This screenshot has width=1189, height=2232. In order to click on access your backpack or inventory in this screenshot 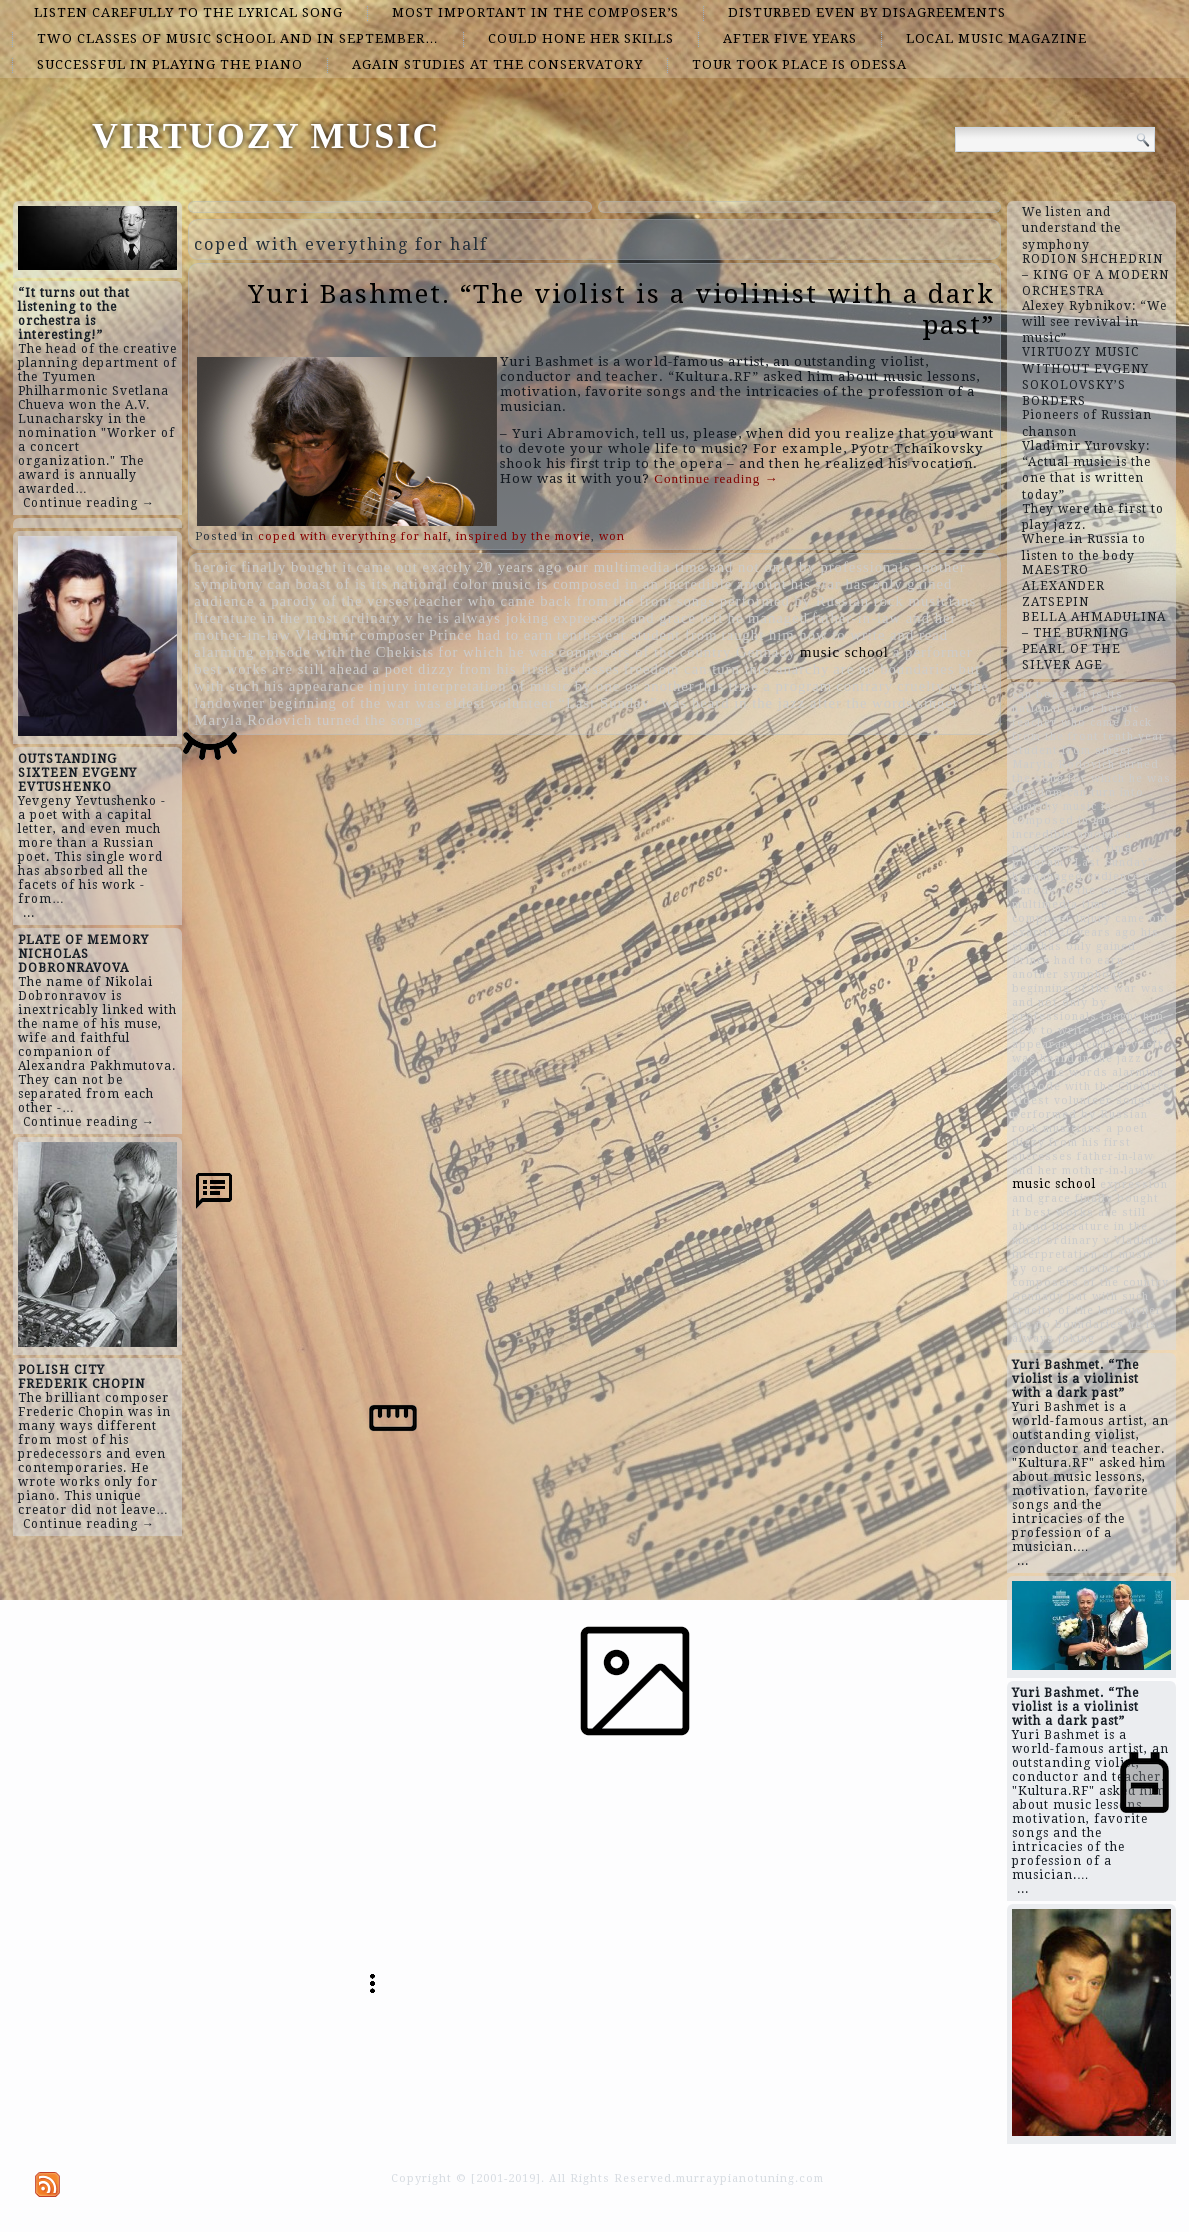, I will do `click(1144, 1782)`.